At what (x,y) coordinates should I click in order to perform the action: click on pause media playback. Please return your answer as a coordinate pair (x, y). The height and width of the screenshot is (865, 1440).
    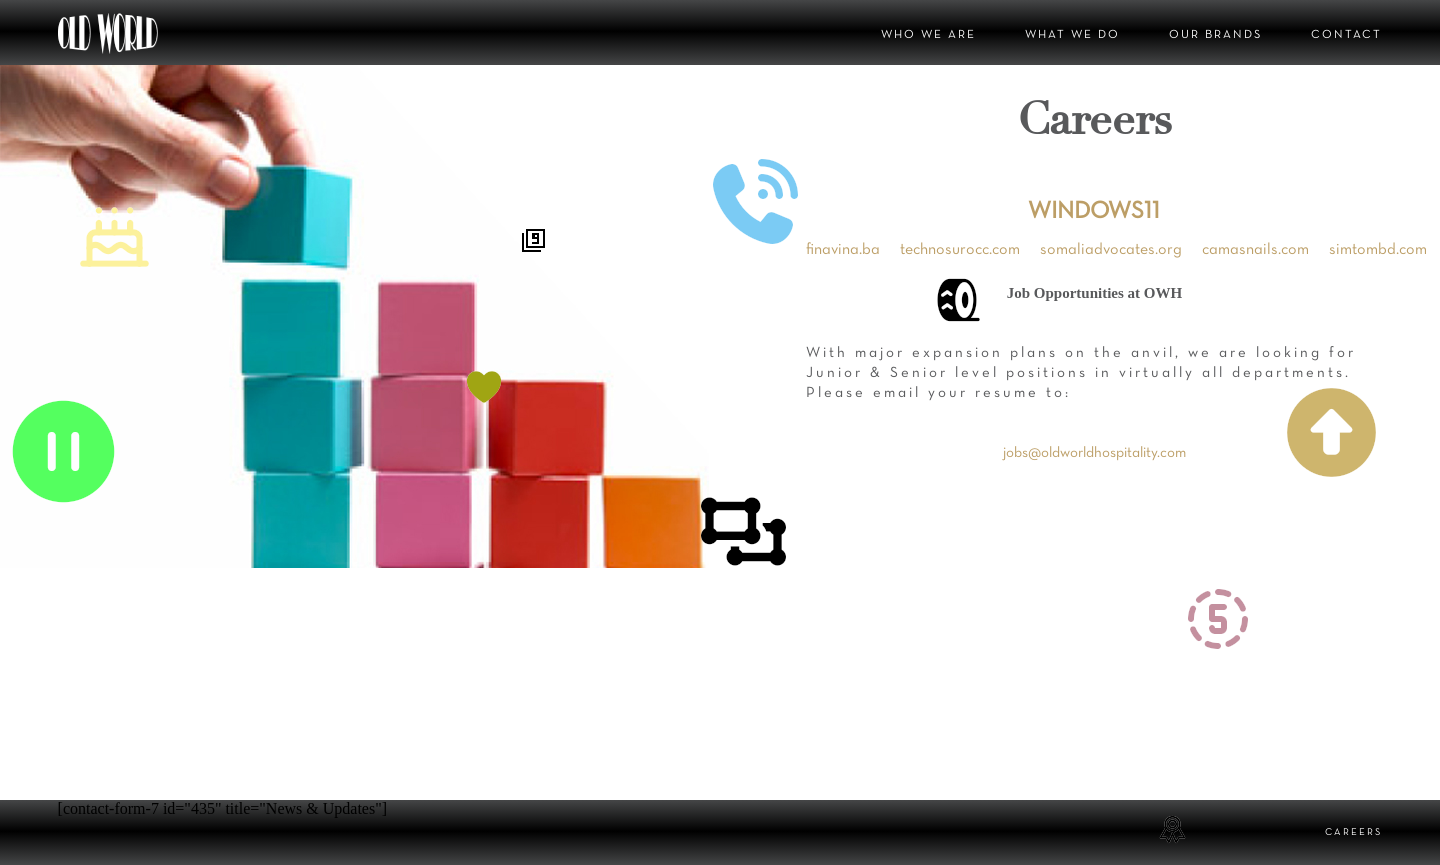
    Looking at the image, I should click on (63, 451).